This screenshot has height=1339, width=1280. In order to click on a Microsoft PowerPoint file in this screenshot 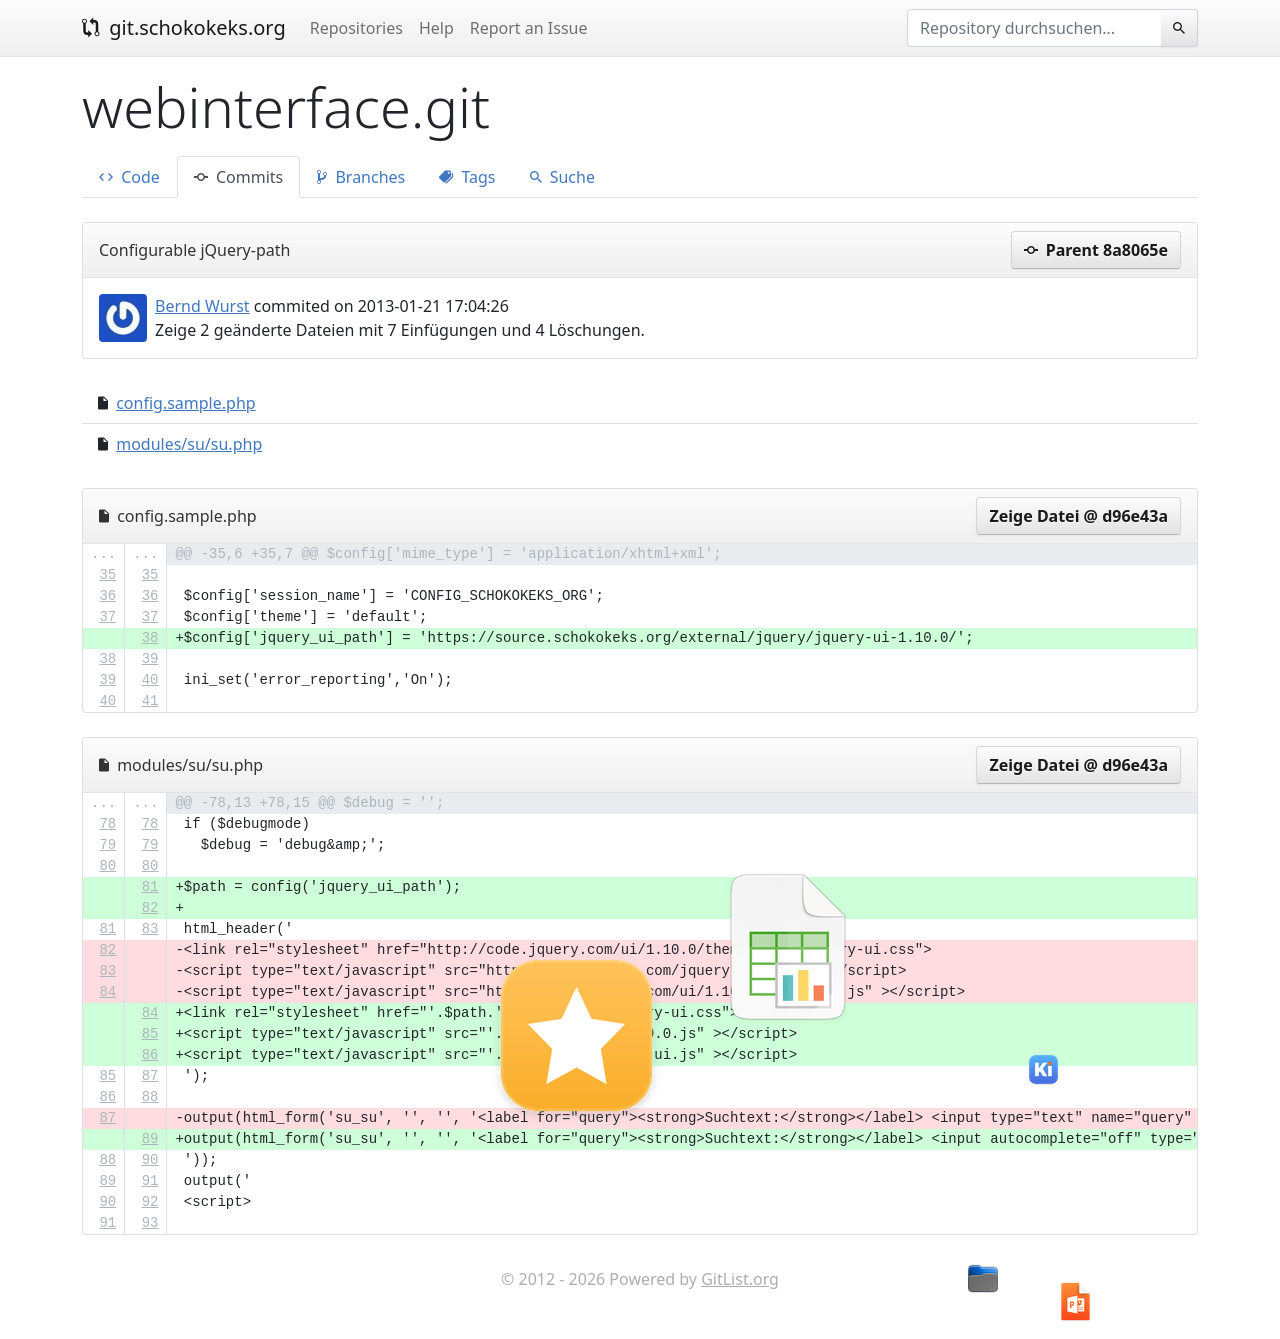, I will do `click(1075, 1301)`.